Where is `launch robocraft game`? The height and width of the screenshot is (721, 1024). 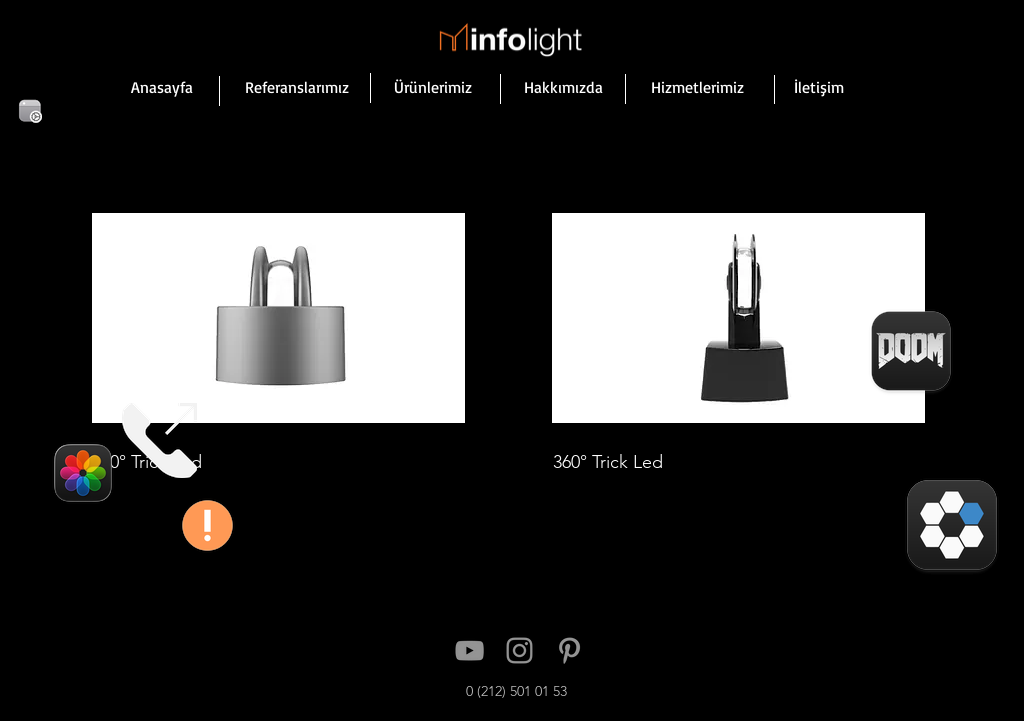
launch robocraft game is located at coordinates (952, 525).